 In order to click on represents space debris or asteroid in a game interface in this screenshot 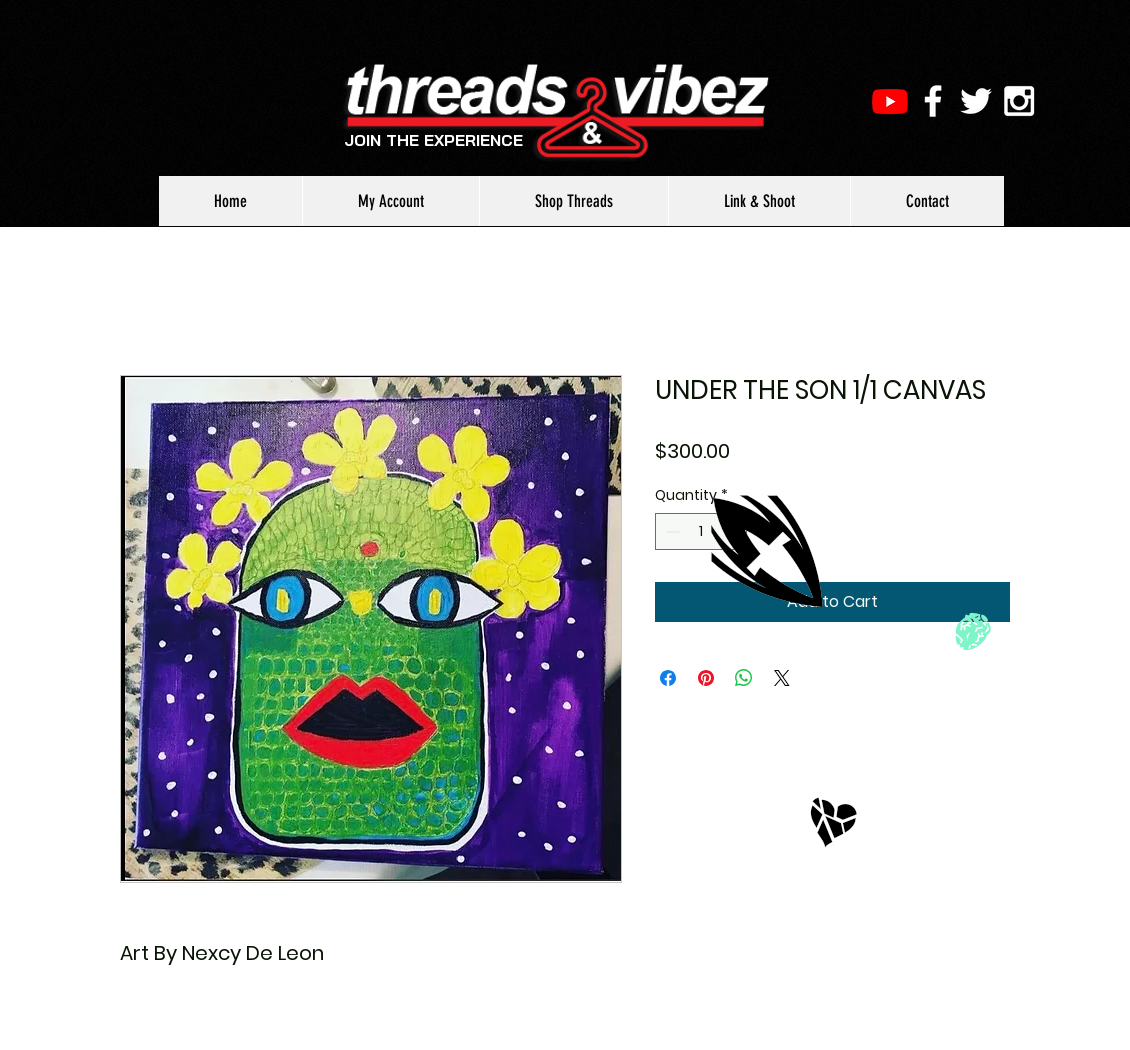, I will do `click(972, 631)`.